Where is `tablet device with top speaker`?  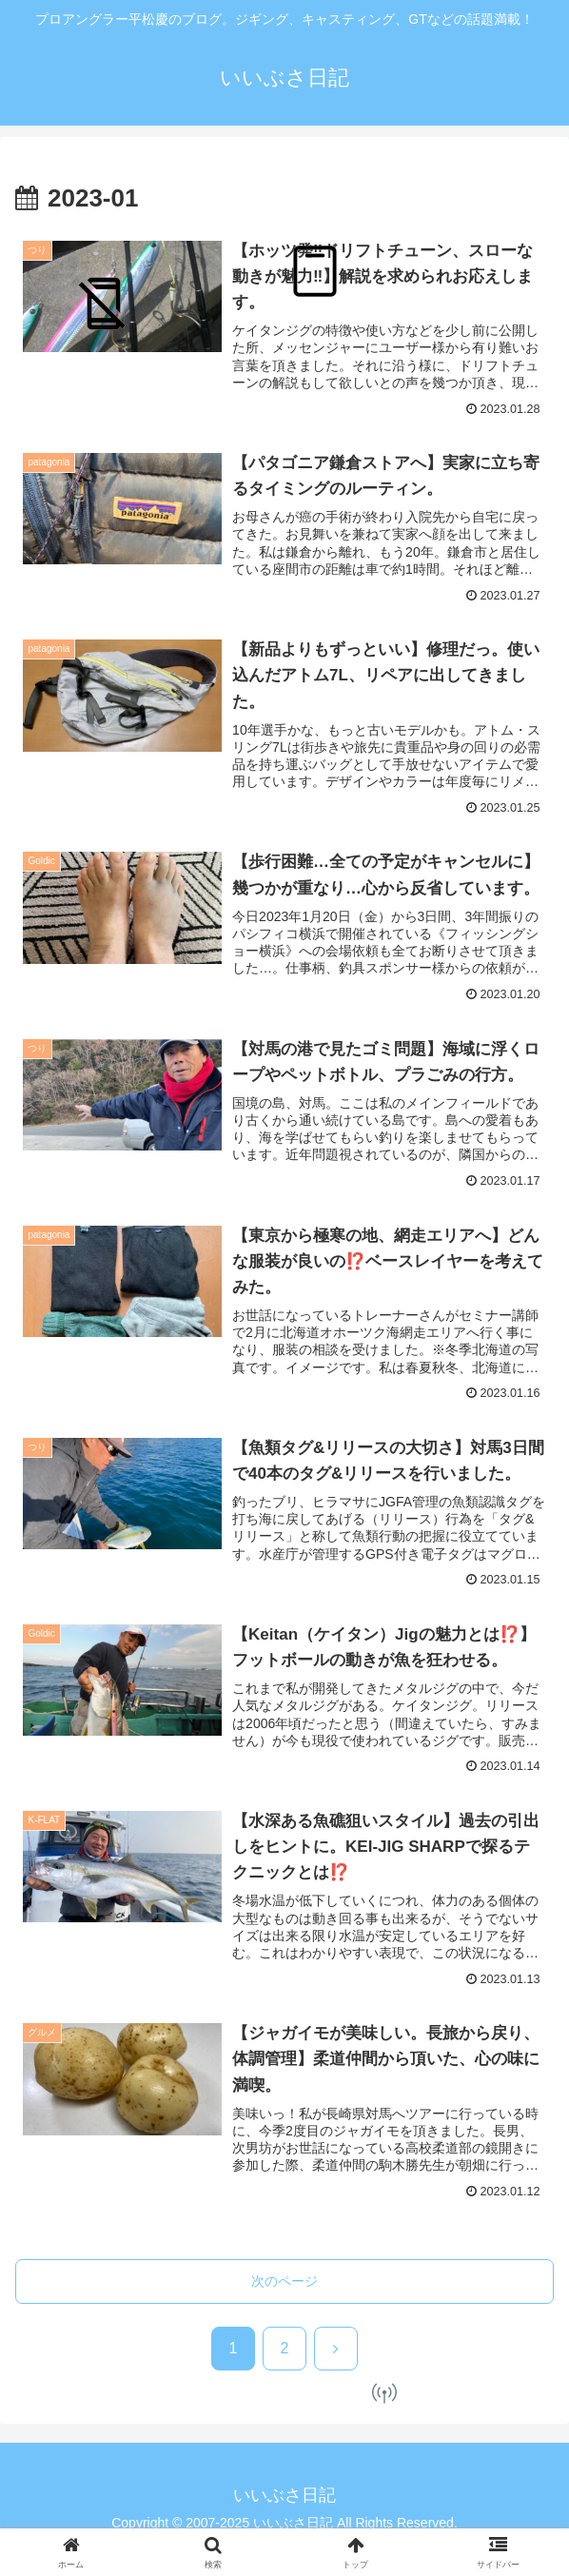
tablet device with top speaker is located at coordinates (315, 271).